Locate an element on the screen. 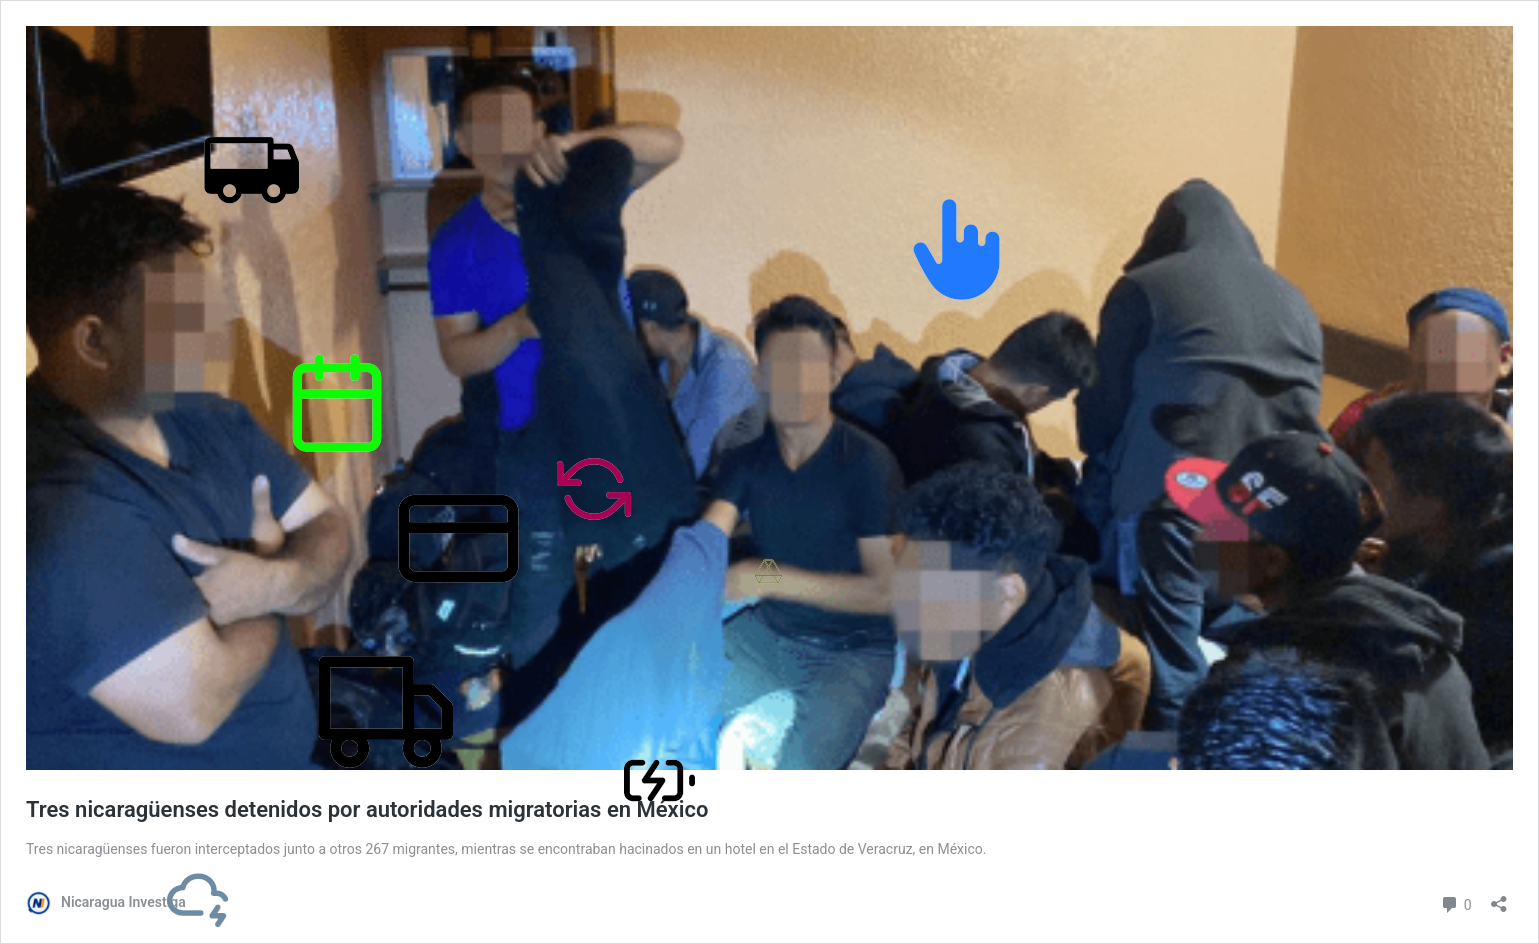  refresh or reload content is located at coordinates (594, 489).